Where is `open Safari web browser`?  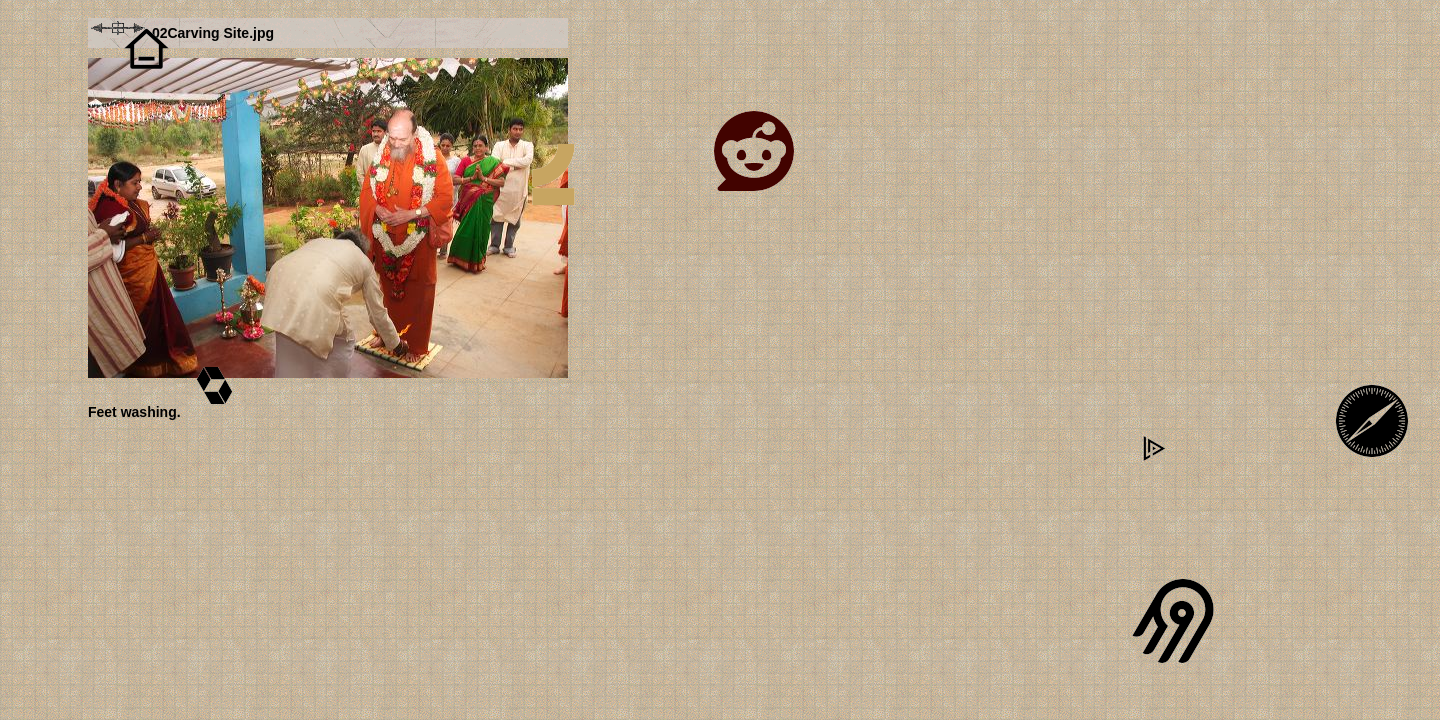 open Safari web browser is located at coordinates (1372, 421).